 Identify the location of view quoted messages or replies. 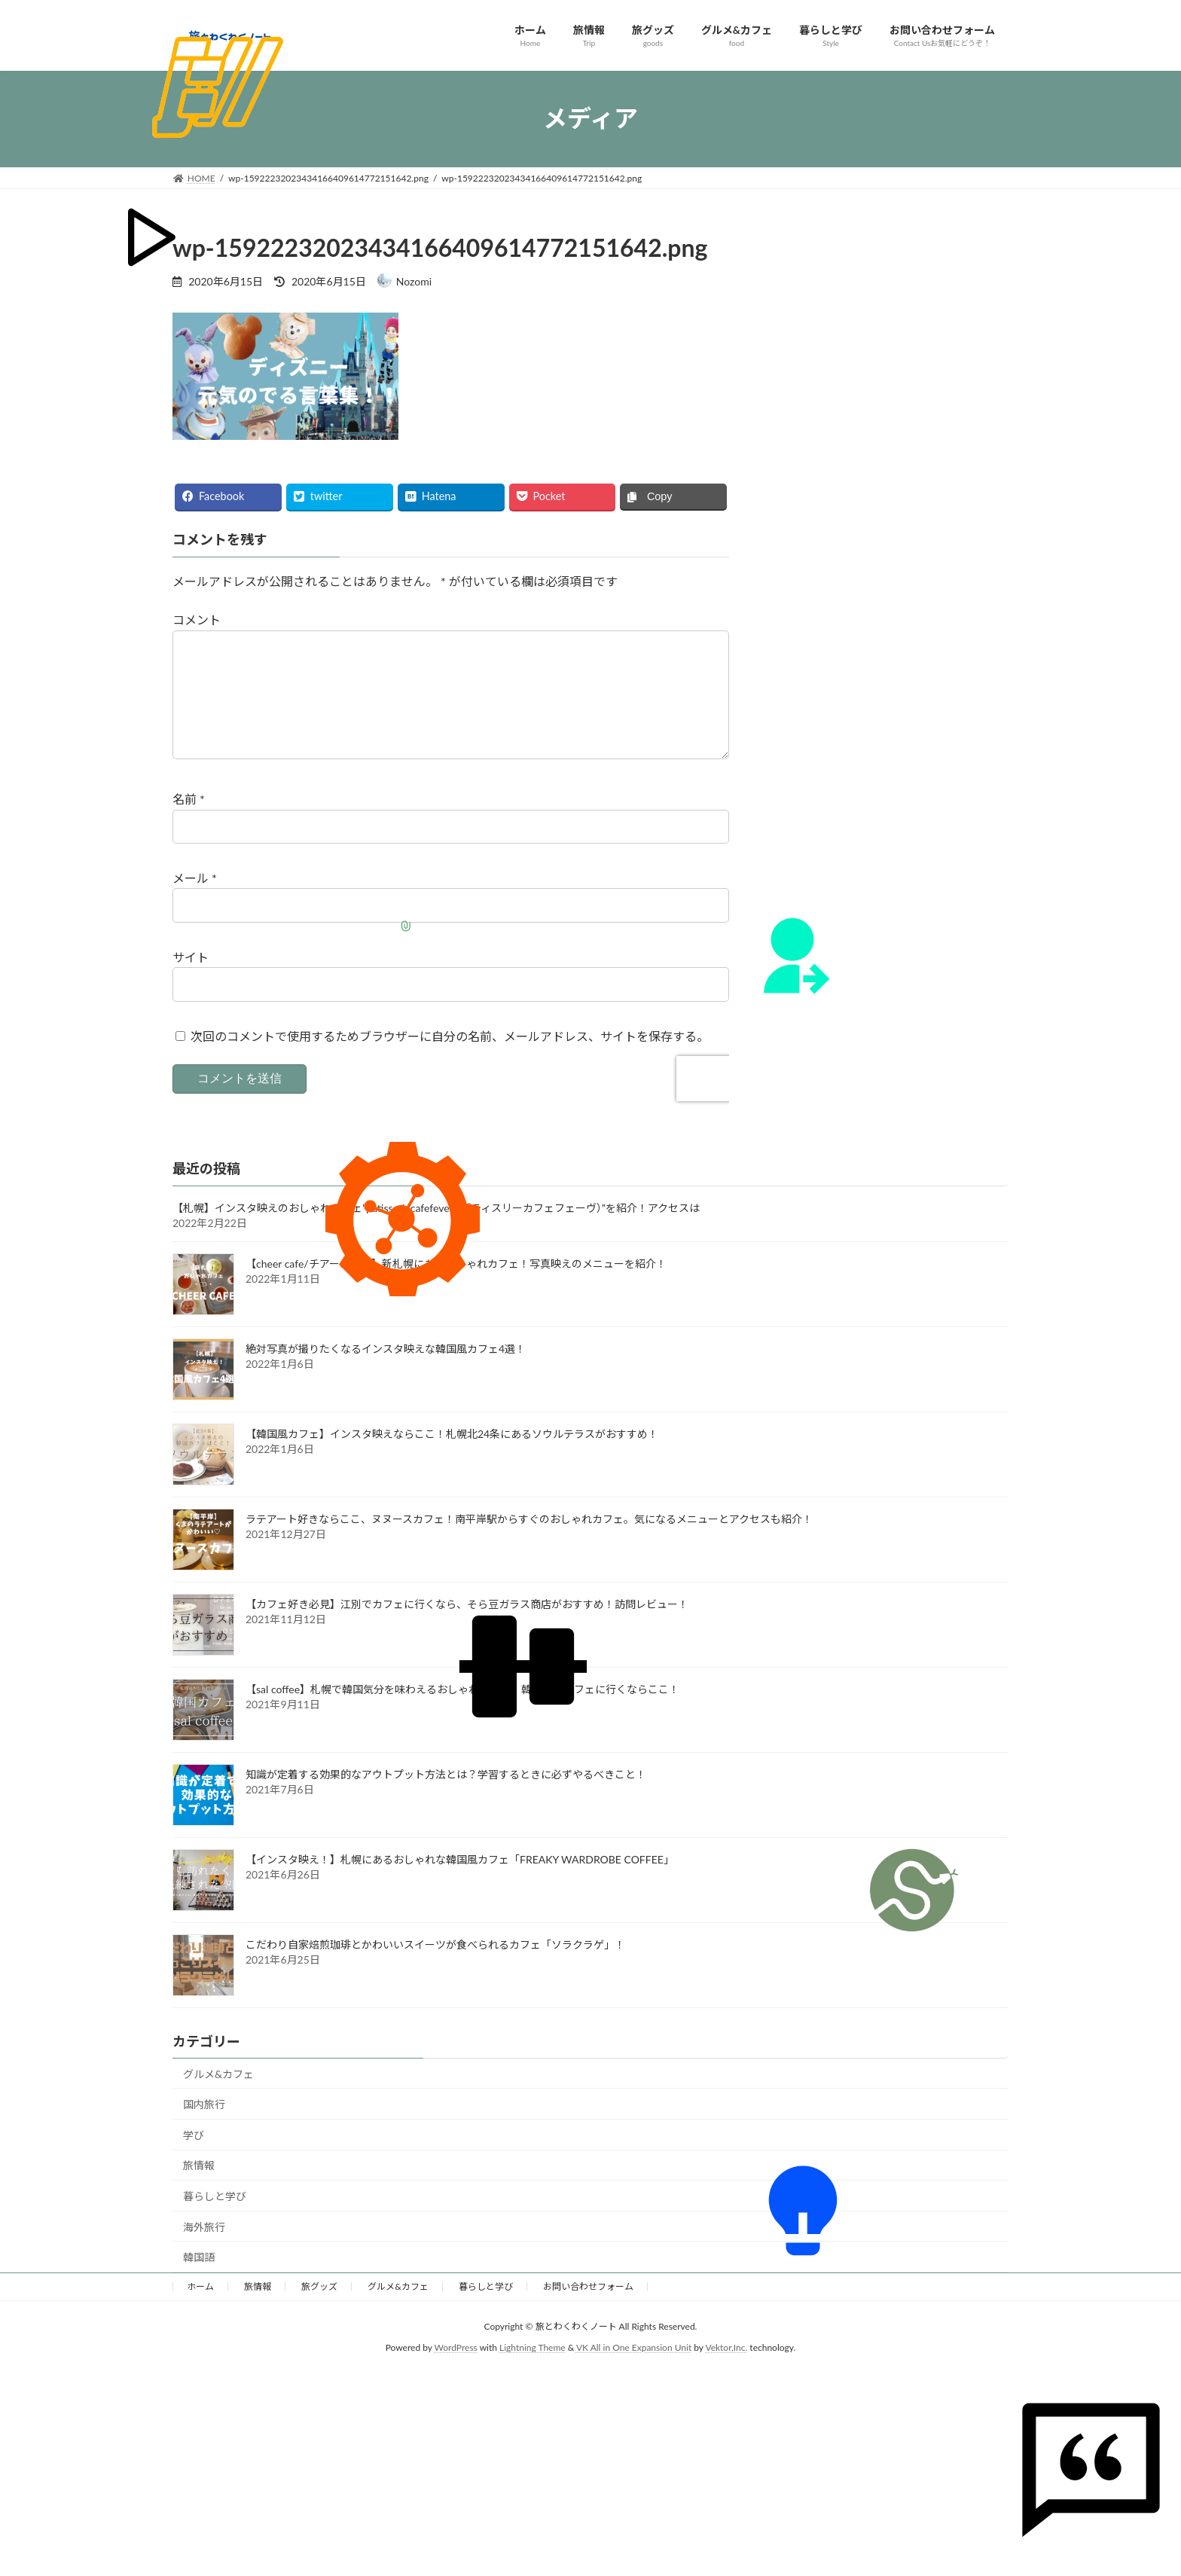
(1091, 2465).